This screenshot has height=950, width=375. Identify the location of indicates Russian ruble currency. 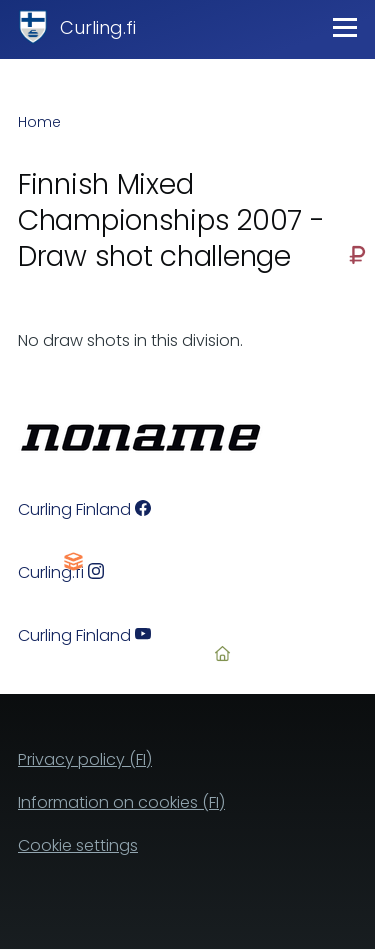
(358, 255).